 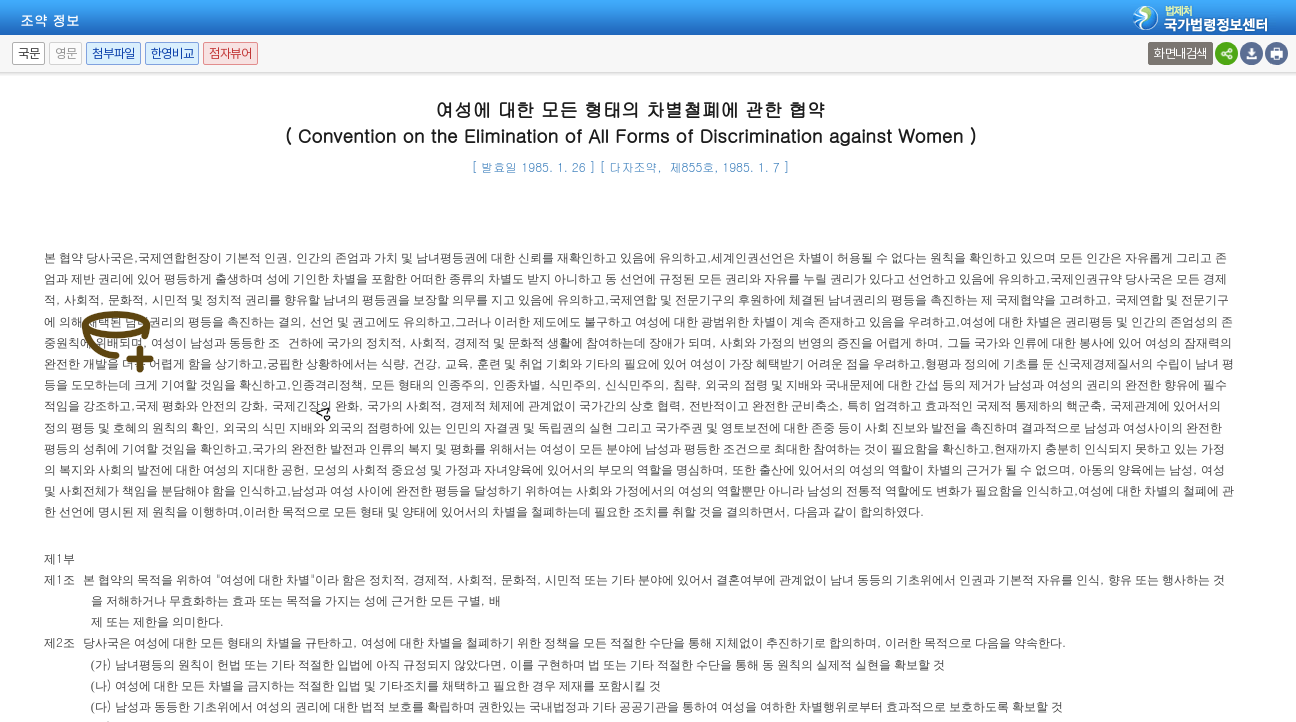 What do you see at coordinates (116, 335) in the screenshot?
I see `add a new 3D hemisphere object` at bounding box center [116, 335].